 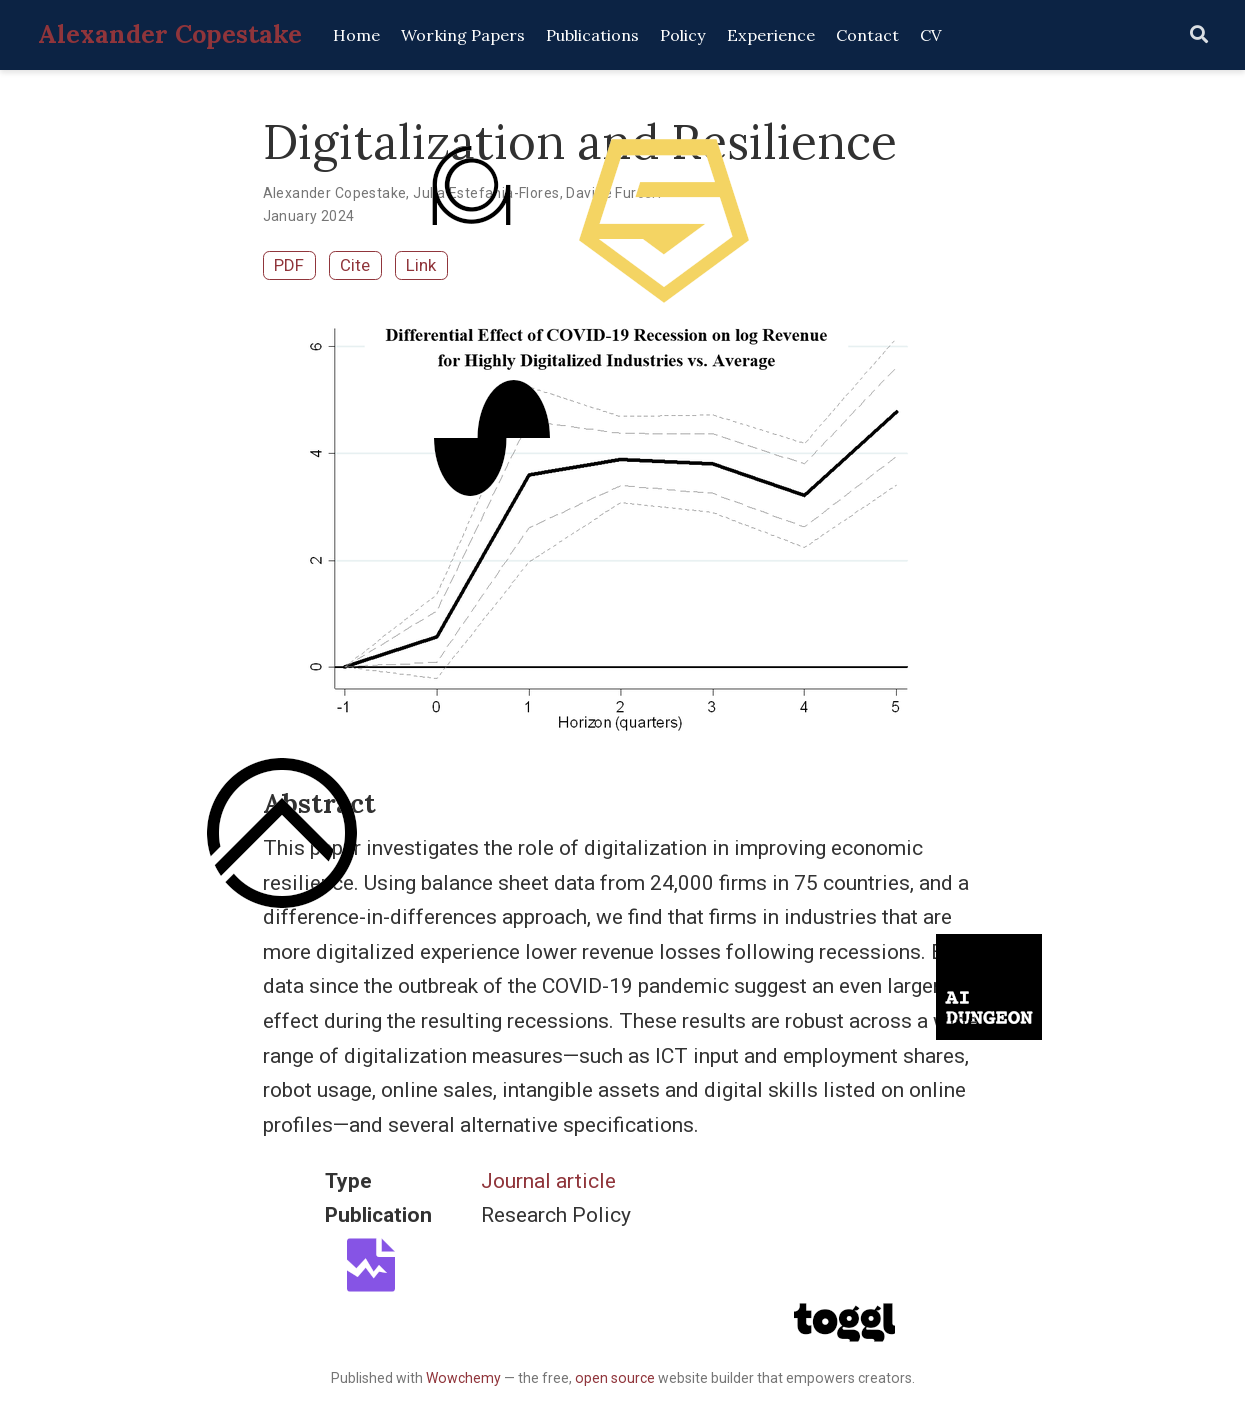 What do you see at coordinates (844, 1322) in the screenshot?
I see `open Toggl time tracking app` at bounding box center [844, 1322].